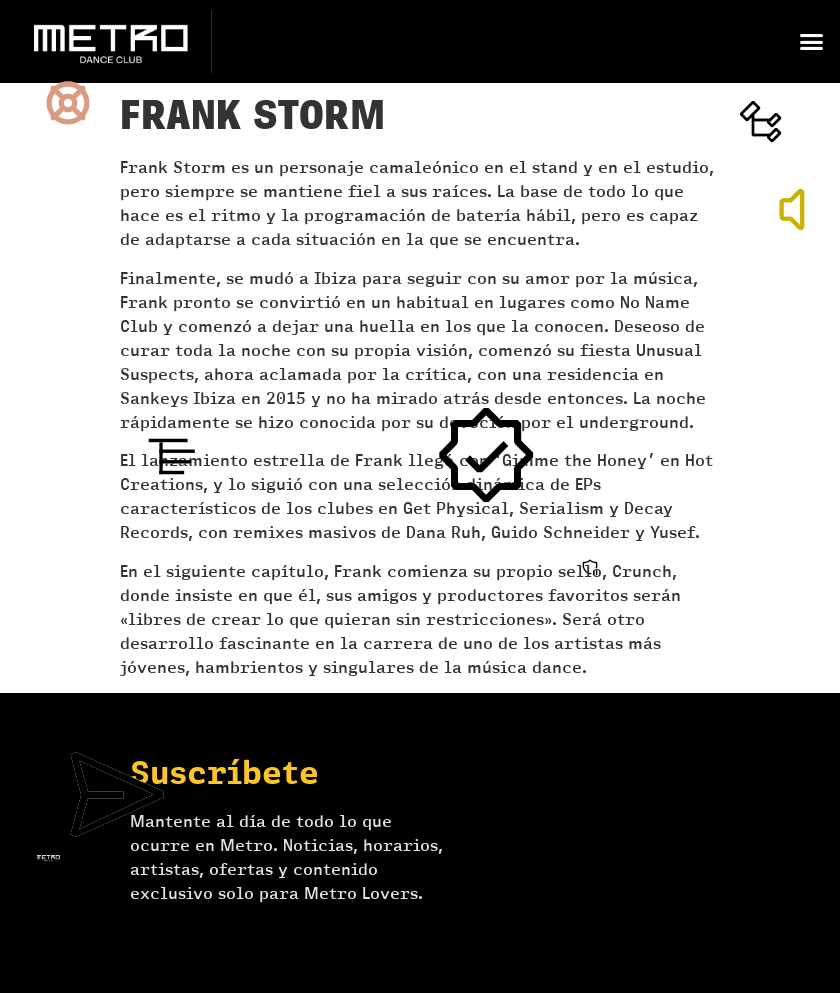 The image size is (840, 993). What do you see at coordinates (68, 103) in the screenshot?
I see `access help or support` at bounding box center [68, 103].